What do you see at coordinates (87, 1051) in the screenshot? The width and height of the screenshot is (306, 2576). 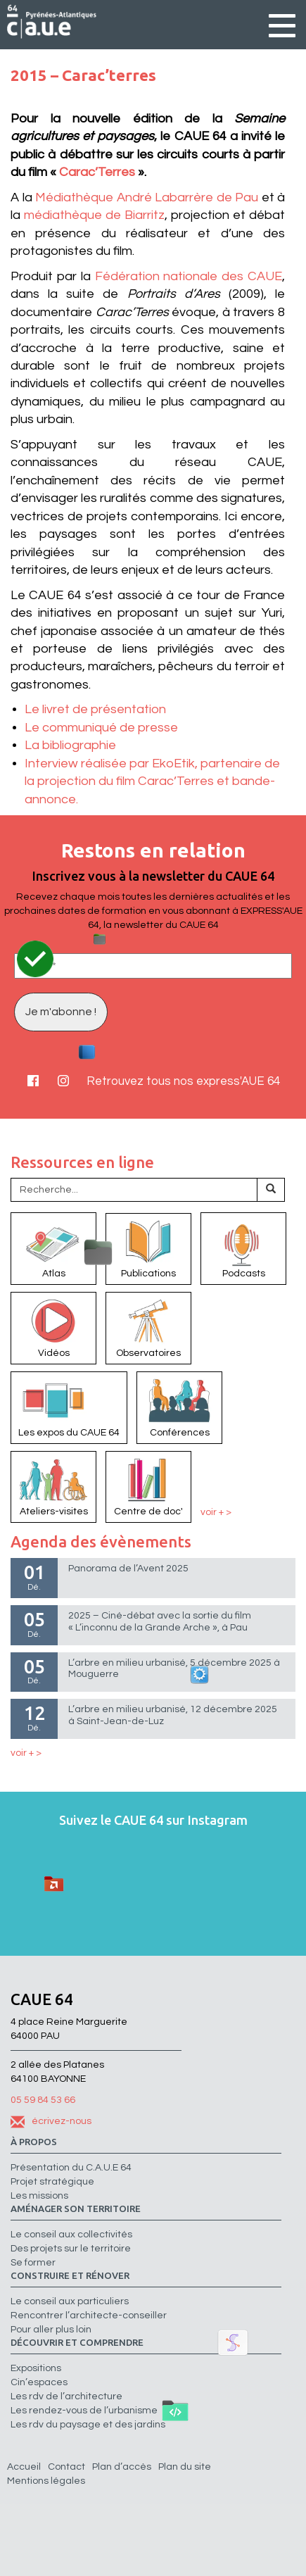 I see `access your desktop folder` at bounding box center [87, 1051].